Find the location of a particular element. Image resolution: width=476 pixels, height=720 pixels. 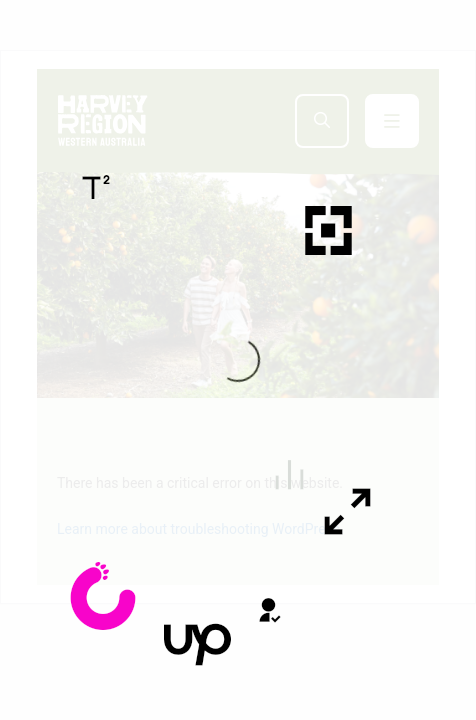

follow this user is located at coordinates (268, 610).